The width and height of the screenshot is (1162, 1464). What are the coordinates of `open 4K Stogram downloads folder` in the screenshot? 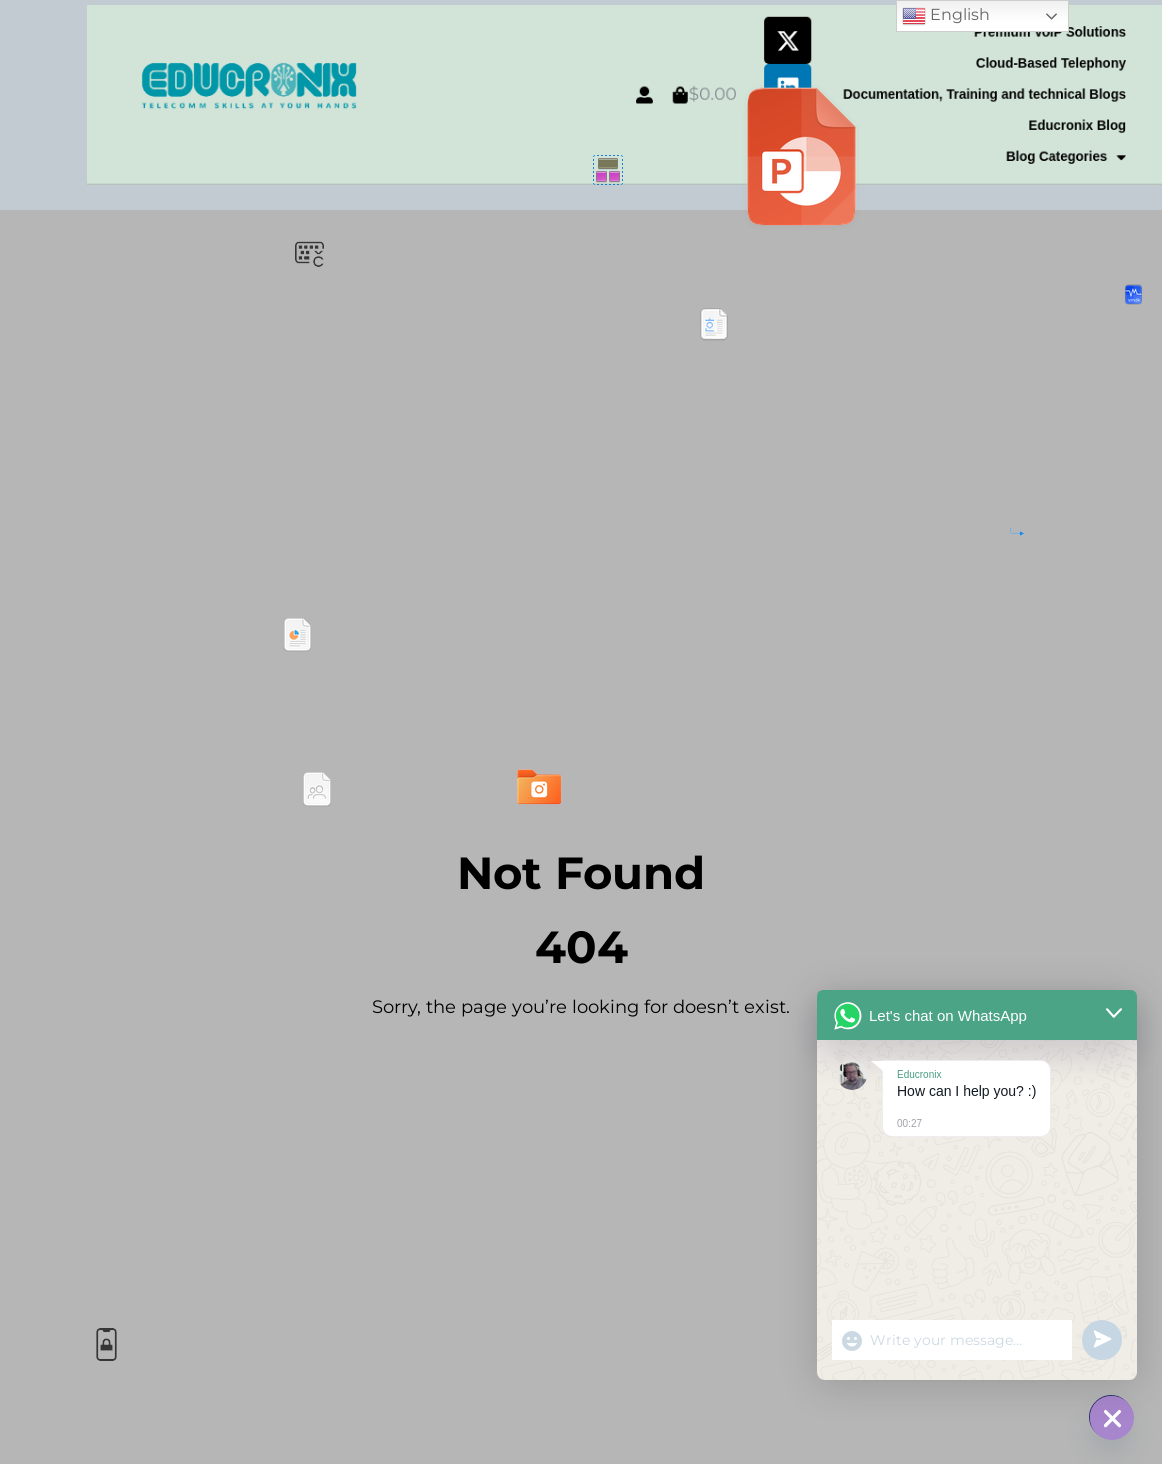 It's located at (539, 788).